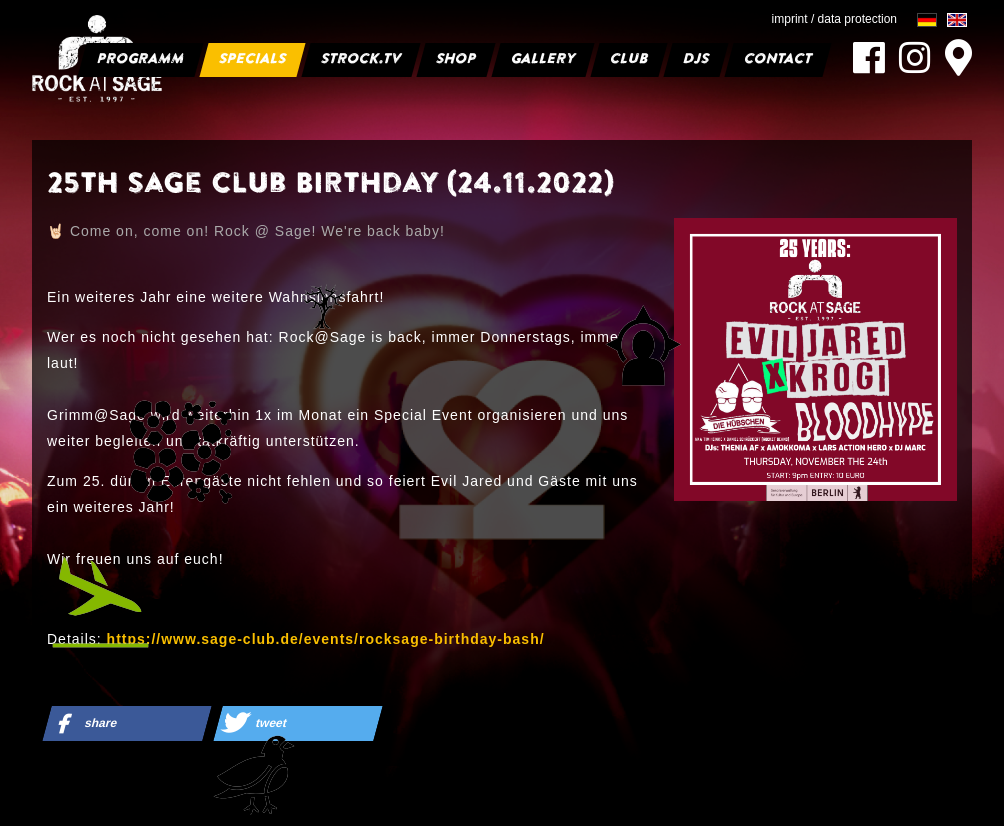 This screenshot has height=826, width=1004. I want to click on dead or withered tree element in a game interface, so click(323, 306).